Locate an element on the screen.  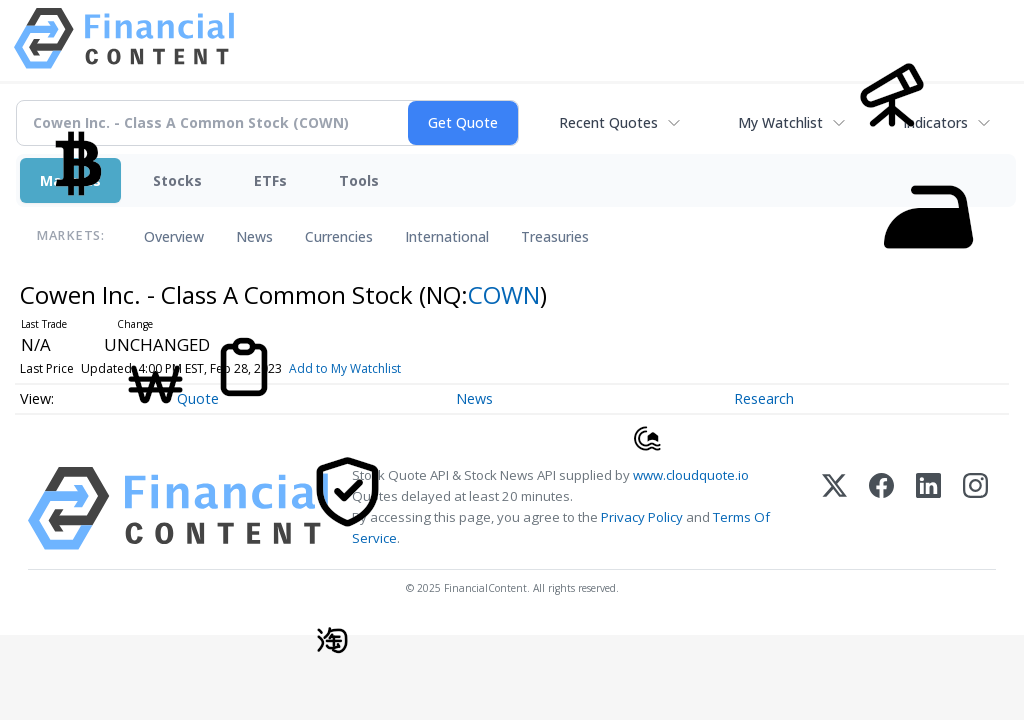
indicates Korean won currency is located at coordinates (155, 384).